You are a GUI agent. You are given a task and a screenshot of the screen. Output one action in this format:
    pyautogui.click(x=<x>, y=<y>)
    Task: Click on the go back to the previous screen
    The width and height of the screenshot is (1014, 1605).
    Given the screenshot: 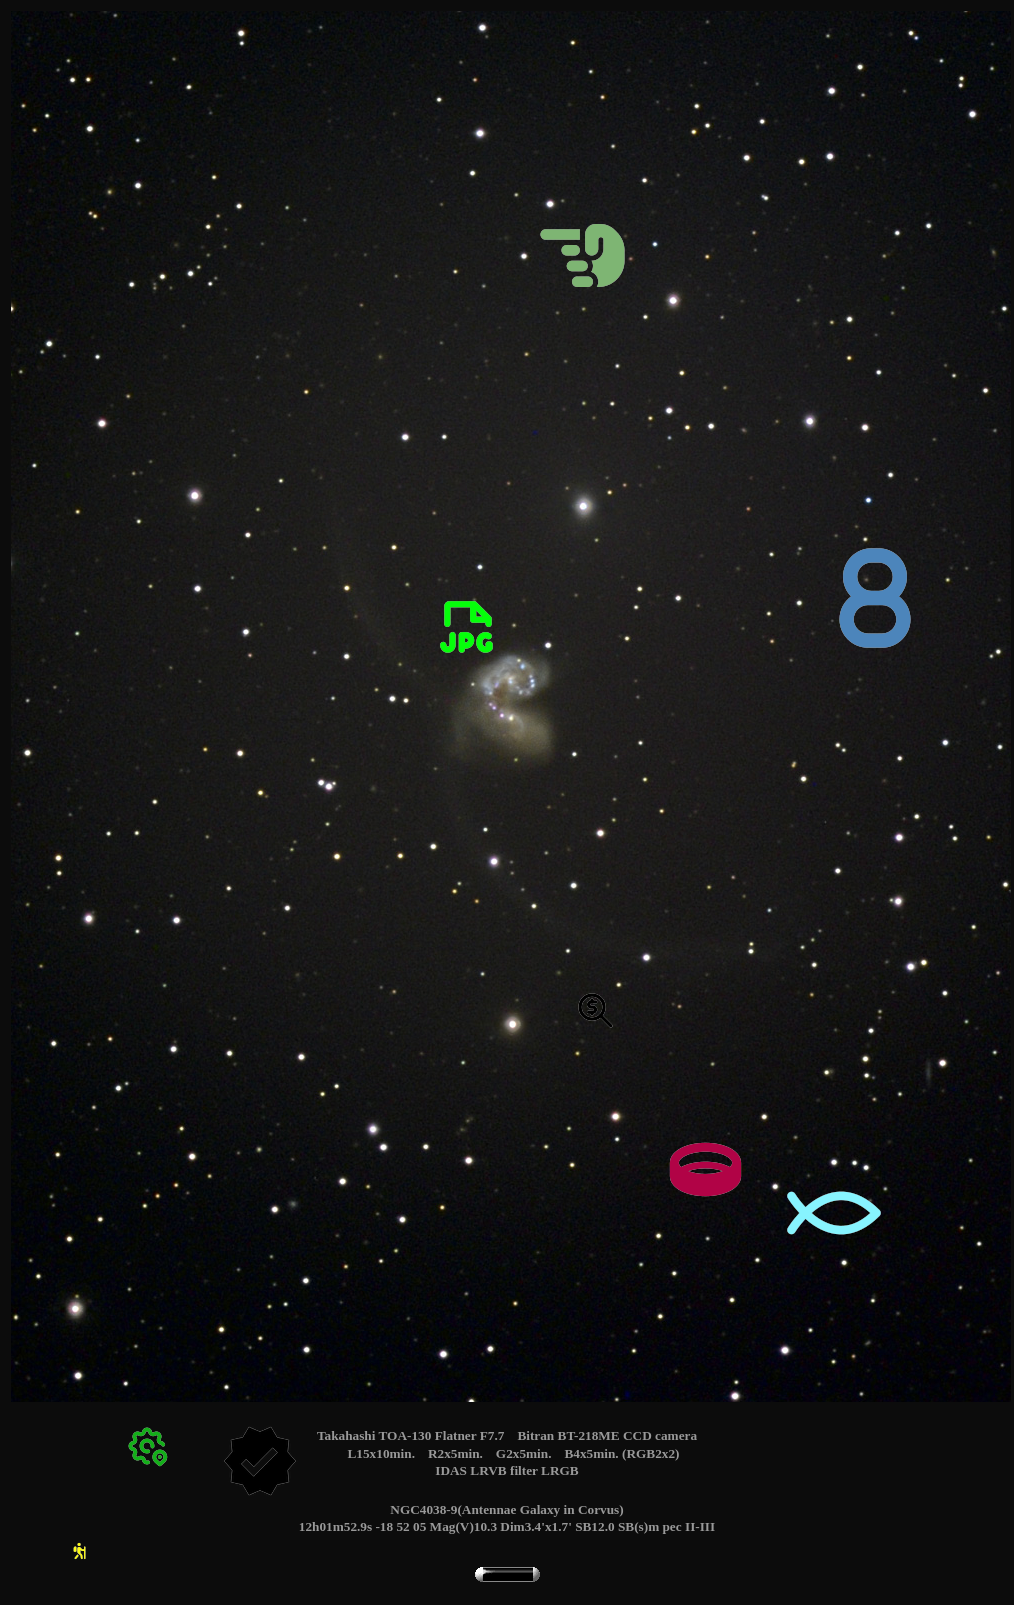 What is the action you would take?
    pyautogui.click(x=582, y=255)
    